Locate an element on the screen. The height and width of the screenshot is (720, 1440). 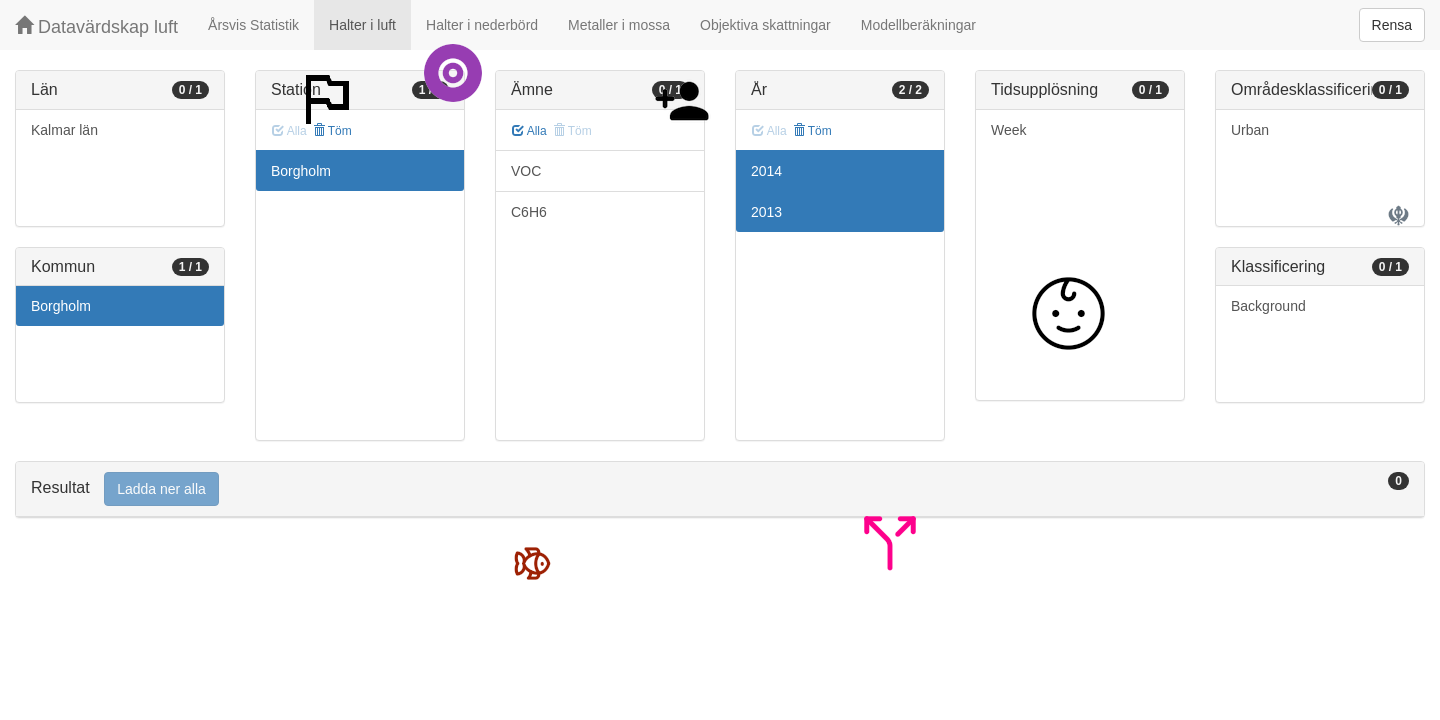
access aquarium or fish-related features is located at coordinates (532, 563).